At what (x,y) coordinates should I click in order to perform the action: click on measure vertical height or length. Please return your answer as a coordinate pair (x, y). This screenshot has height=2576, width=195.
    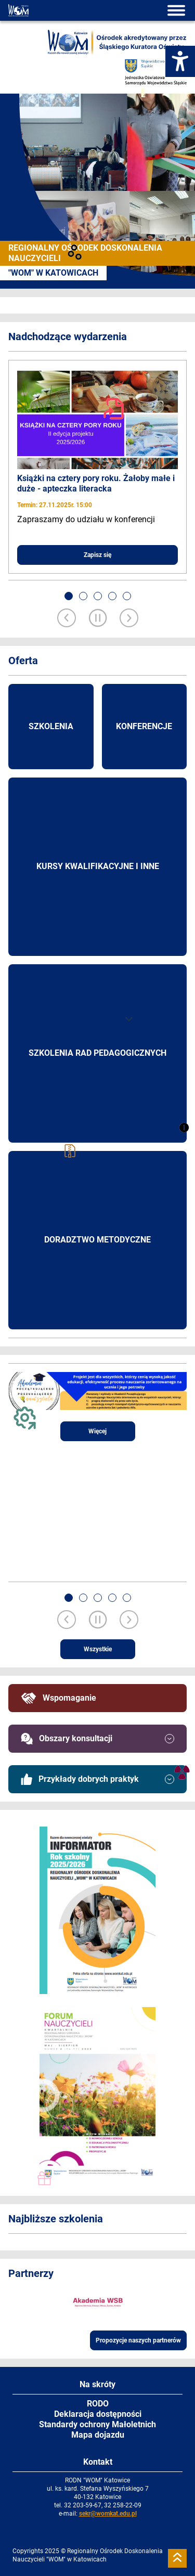
    Looking at the image, I should click on (143, 93).